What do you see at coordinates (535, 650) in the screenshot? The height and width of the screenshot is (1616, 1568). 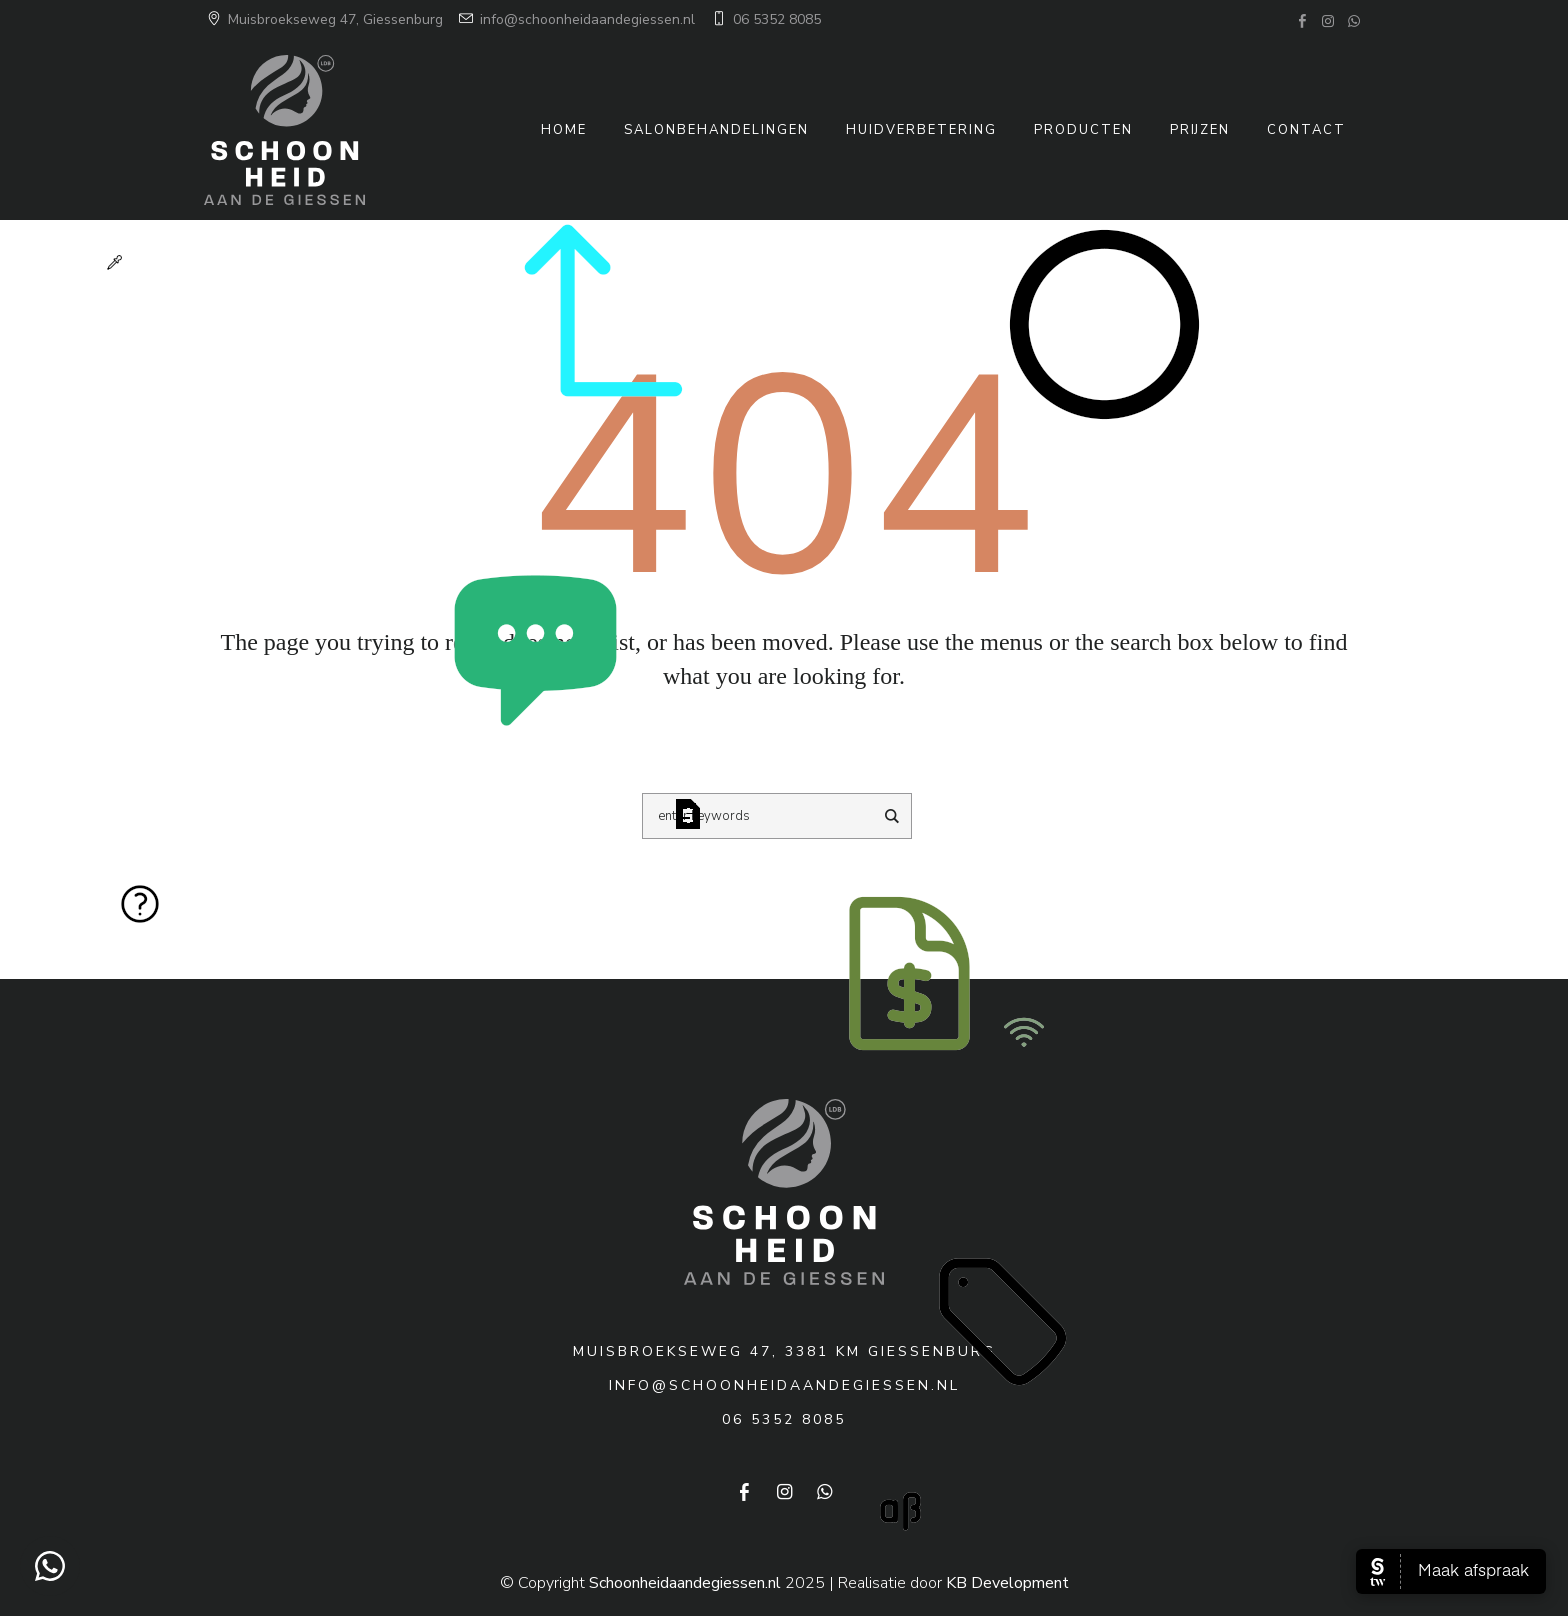 I see `open chat or messaging` at bounding box center [535, 650].